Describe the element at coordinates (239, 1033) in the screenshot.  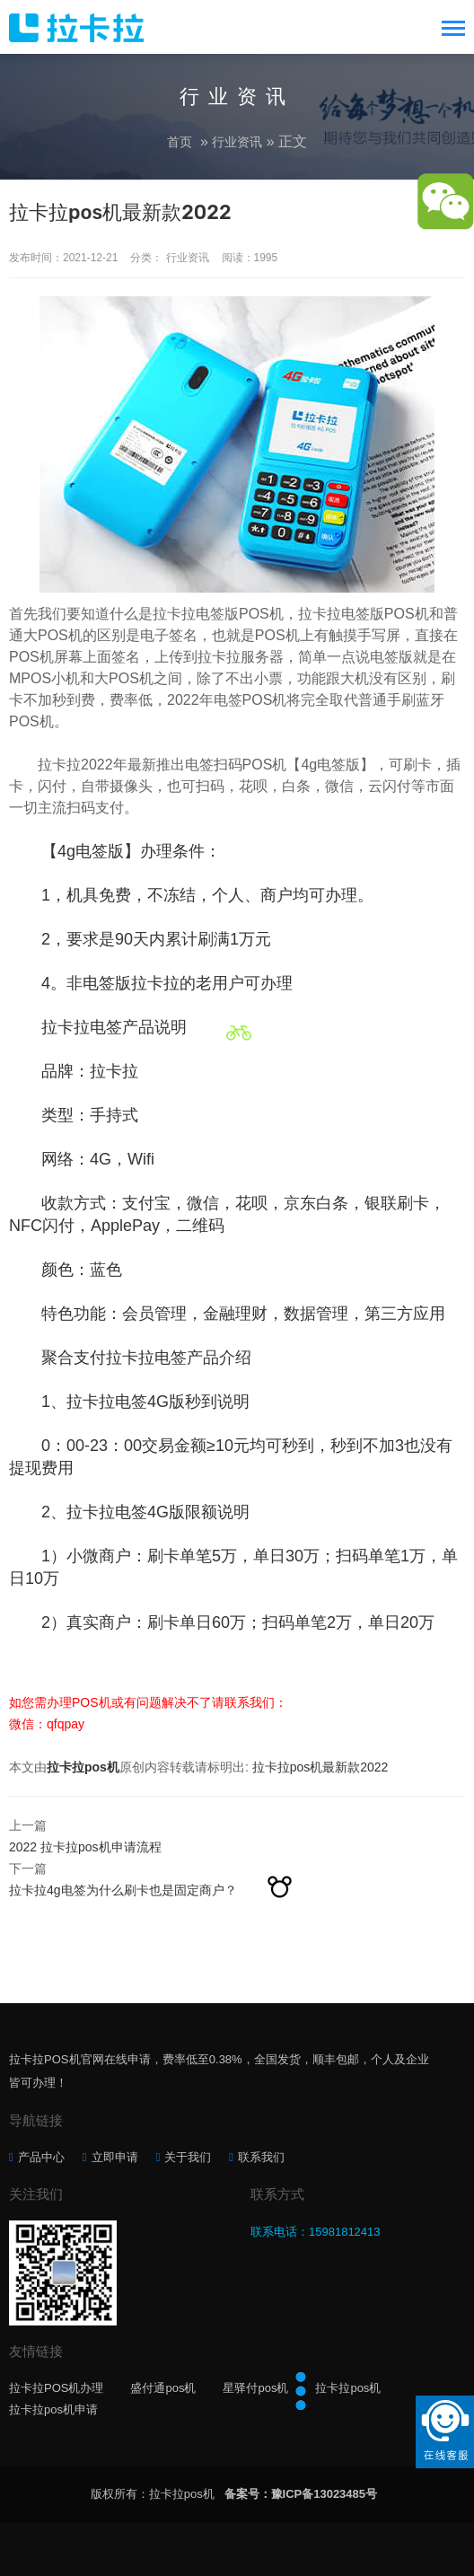
I see `select bicycle as transportation mode` at that location.